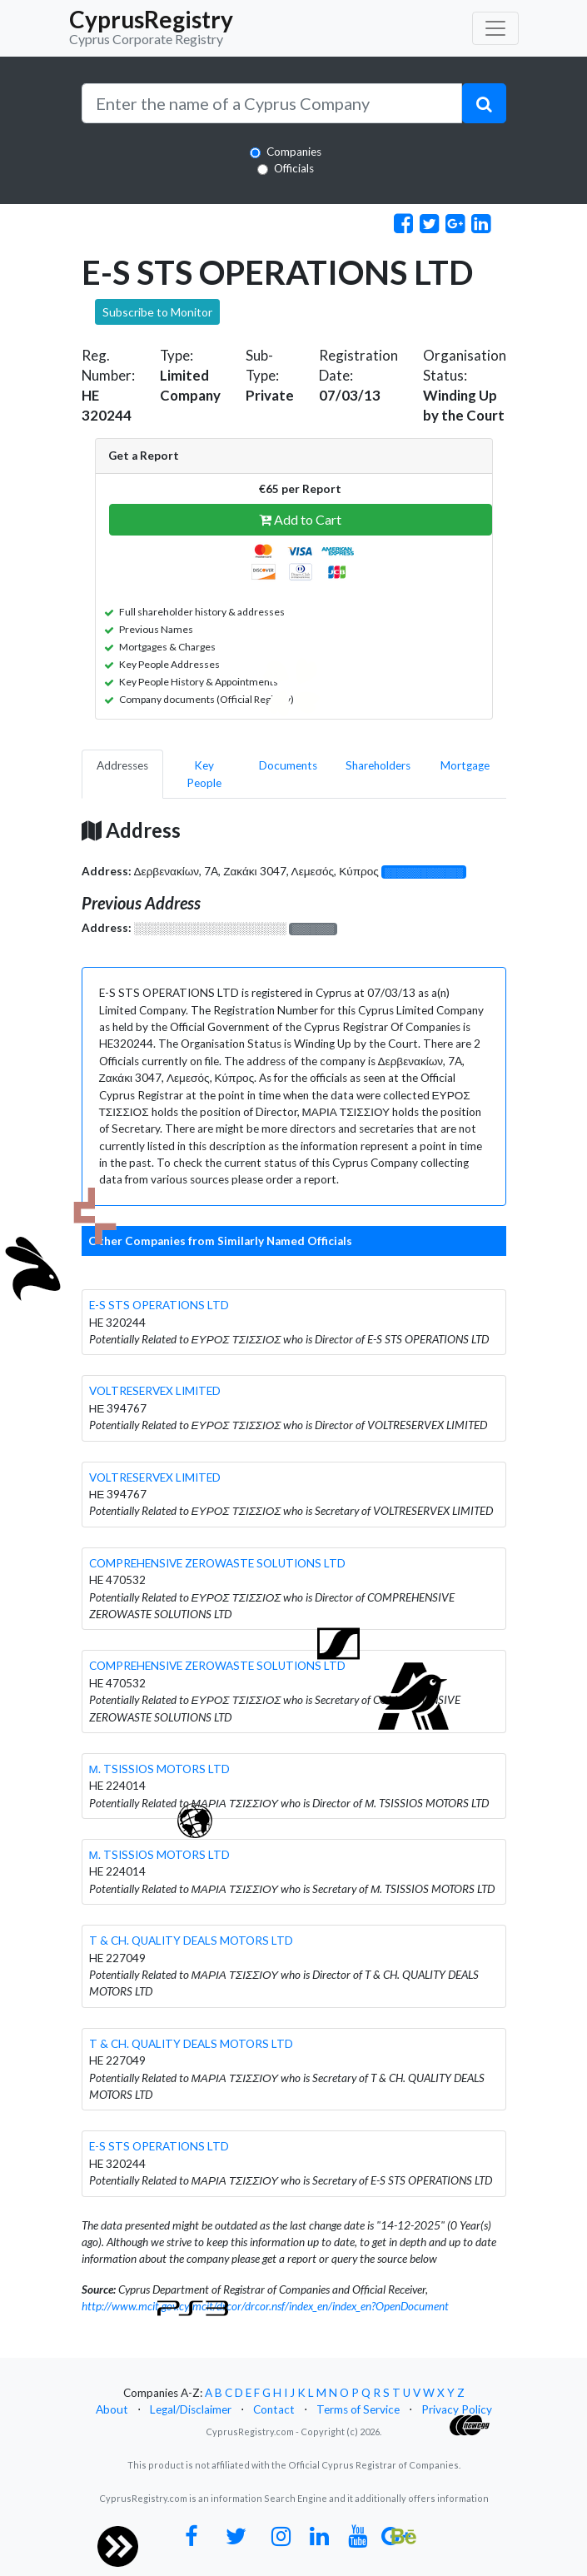 The height and width of the screenshot is (2576, 587). Describe the element at coordinates (32, 1268) in the screenshot. I see `keploy brand logo` at that location.